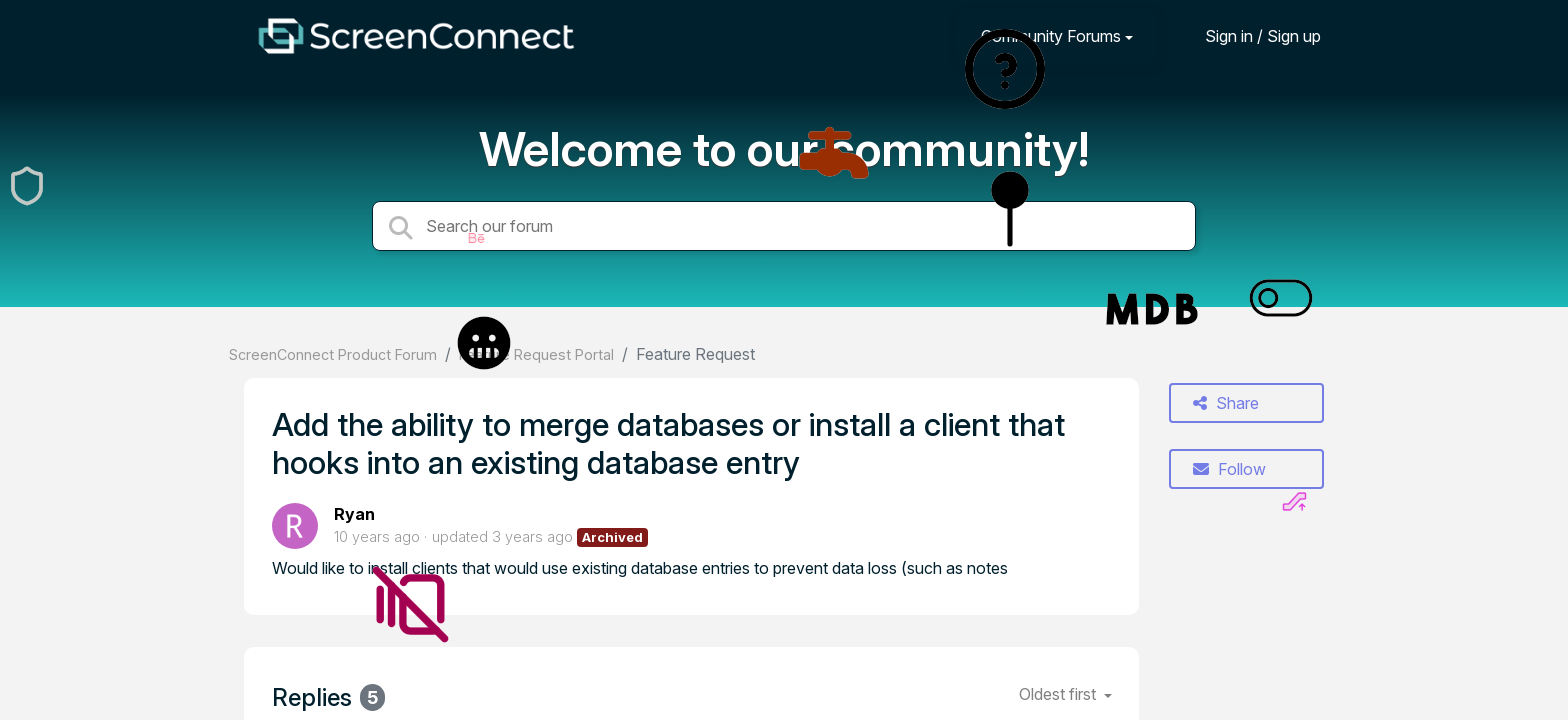 The width and height of the screenshot is (1568, 720). What do you see at coordinates (1294, 501) in the screenshot?
I see `indicates escalator going up` at bounding box center [1294, 501].